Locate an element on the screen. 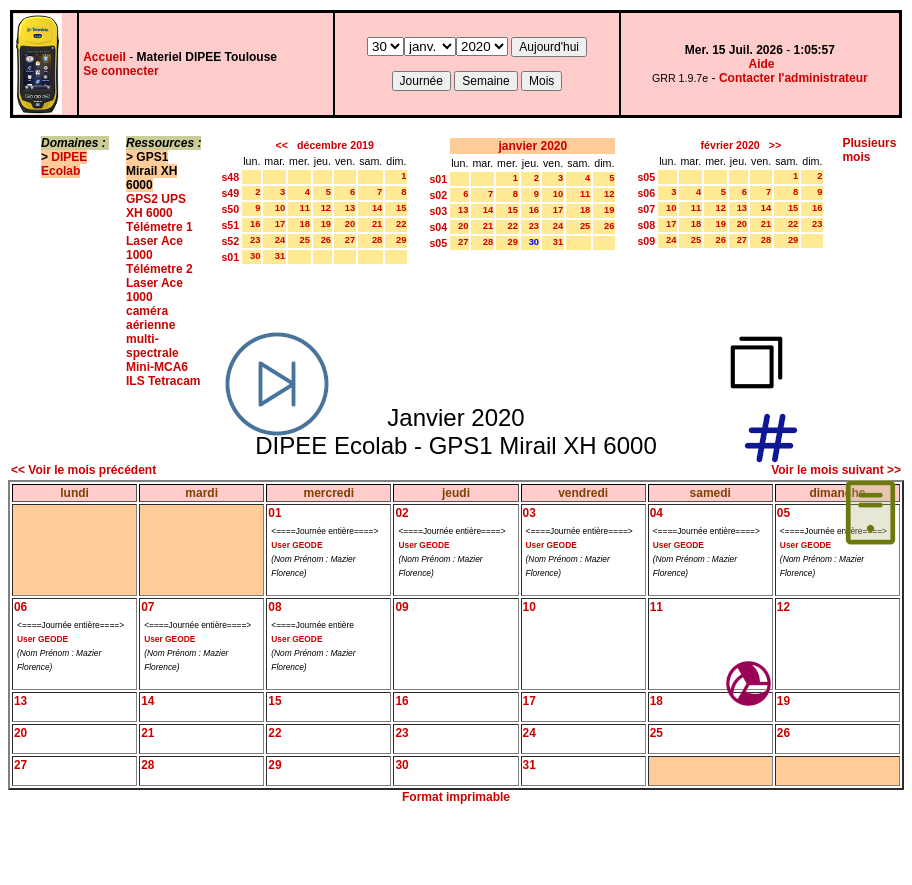 The height and width of the screenshot is (885, 912). skip to the next track is located at coordinates (277, 384).